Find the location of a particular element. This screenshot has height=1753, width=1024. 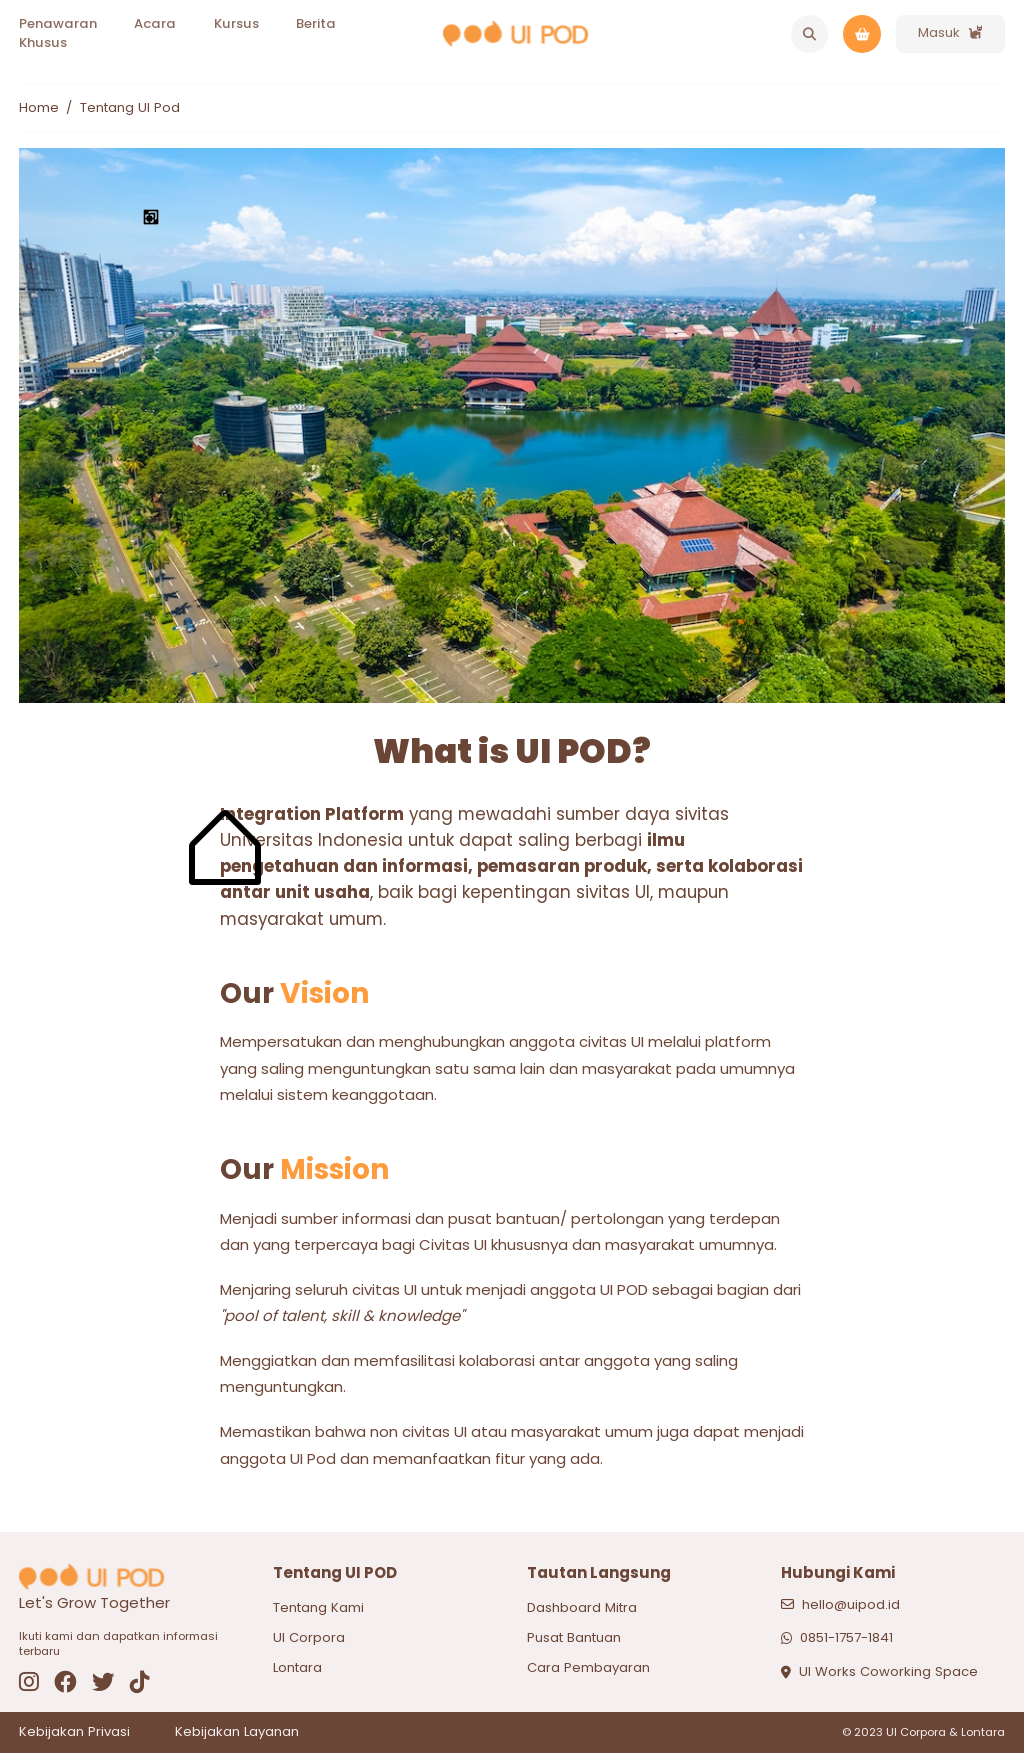

navigate to home screen is located at coordinates (225, 849).